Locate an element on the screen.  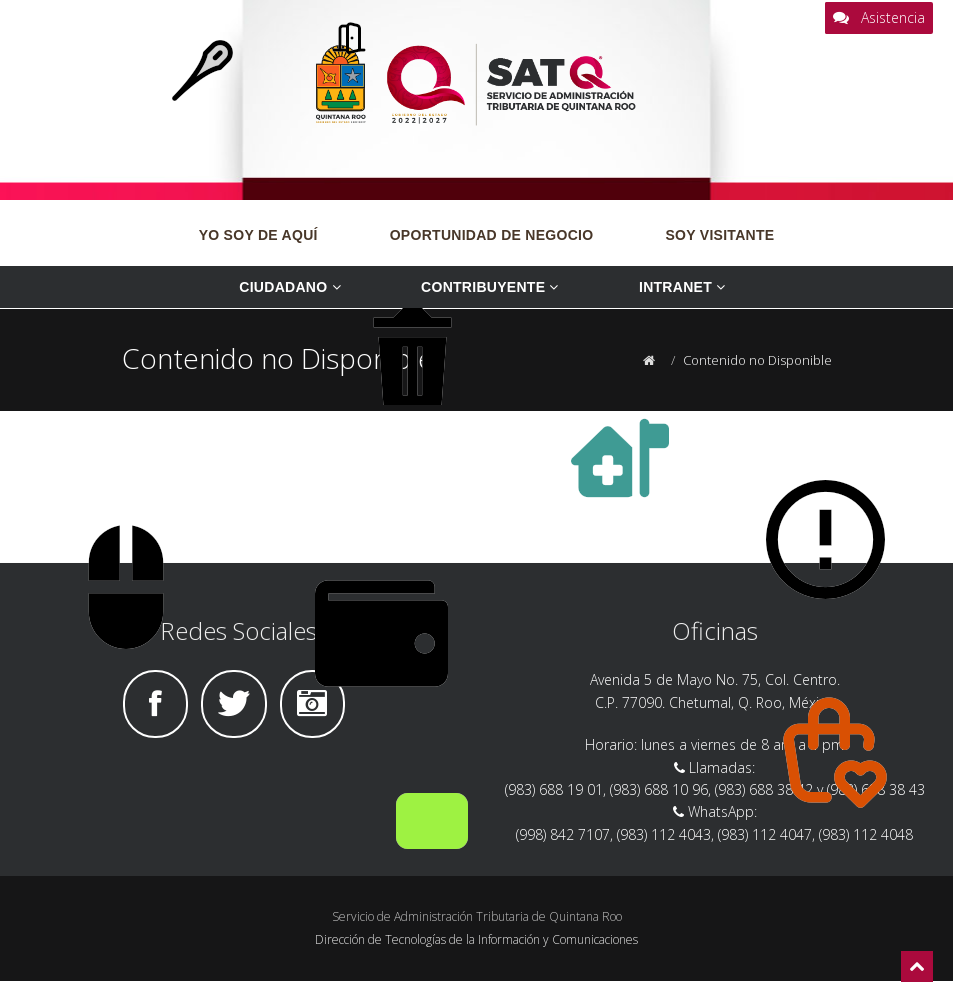
view your wishlist or saved items is located at coordinates (829, 750).